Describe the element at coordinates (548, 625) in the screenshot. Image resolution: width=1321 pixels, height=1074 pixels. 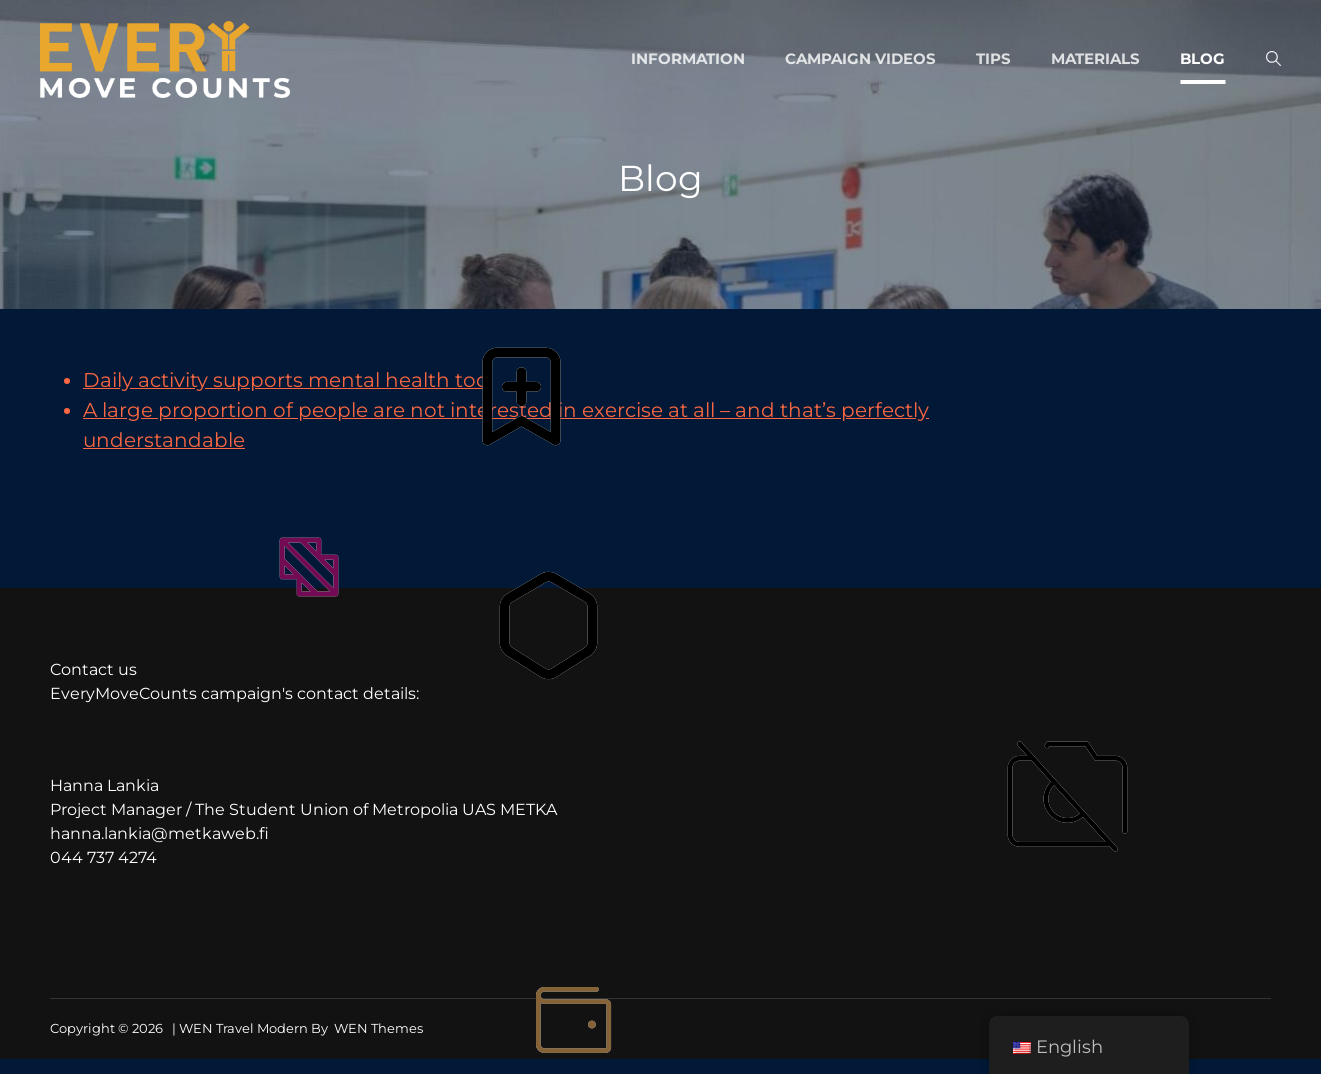
I see `select a hexagonal shape or polygon tool` at that location.